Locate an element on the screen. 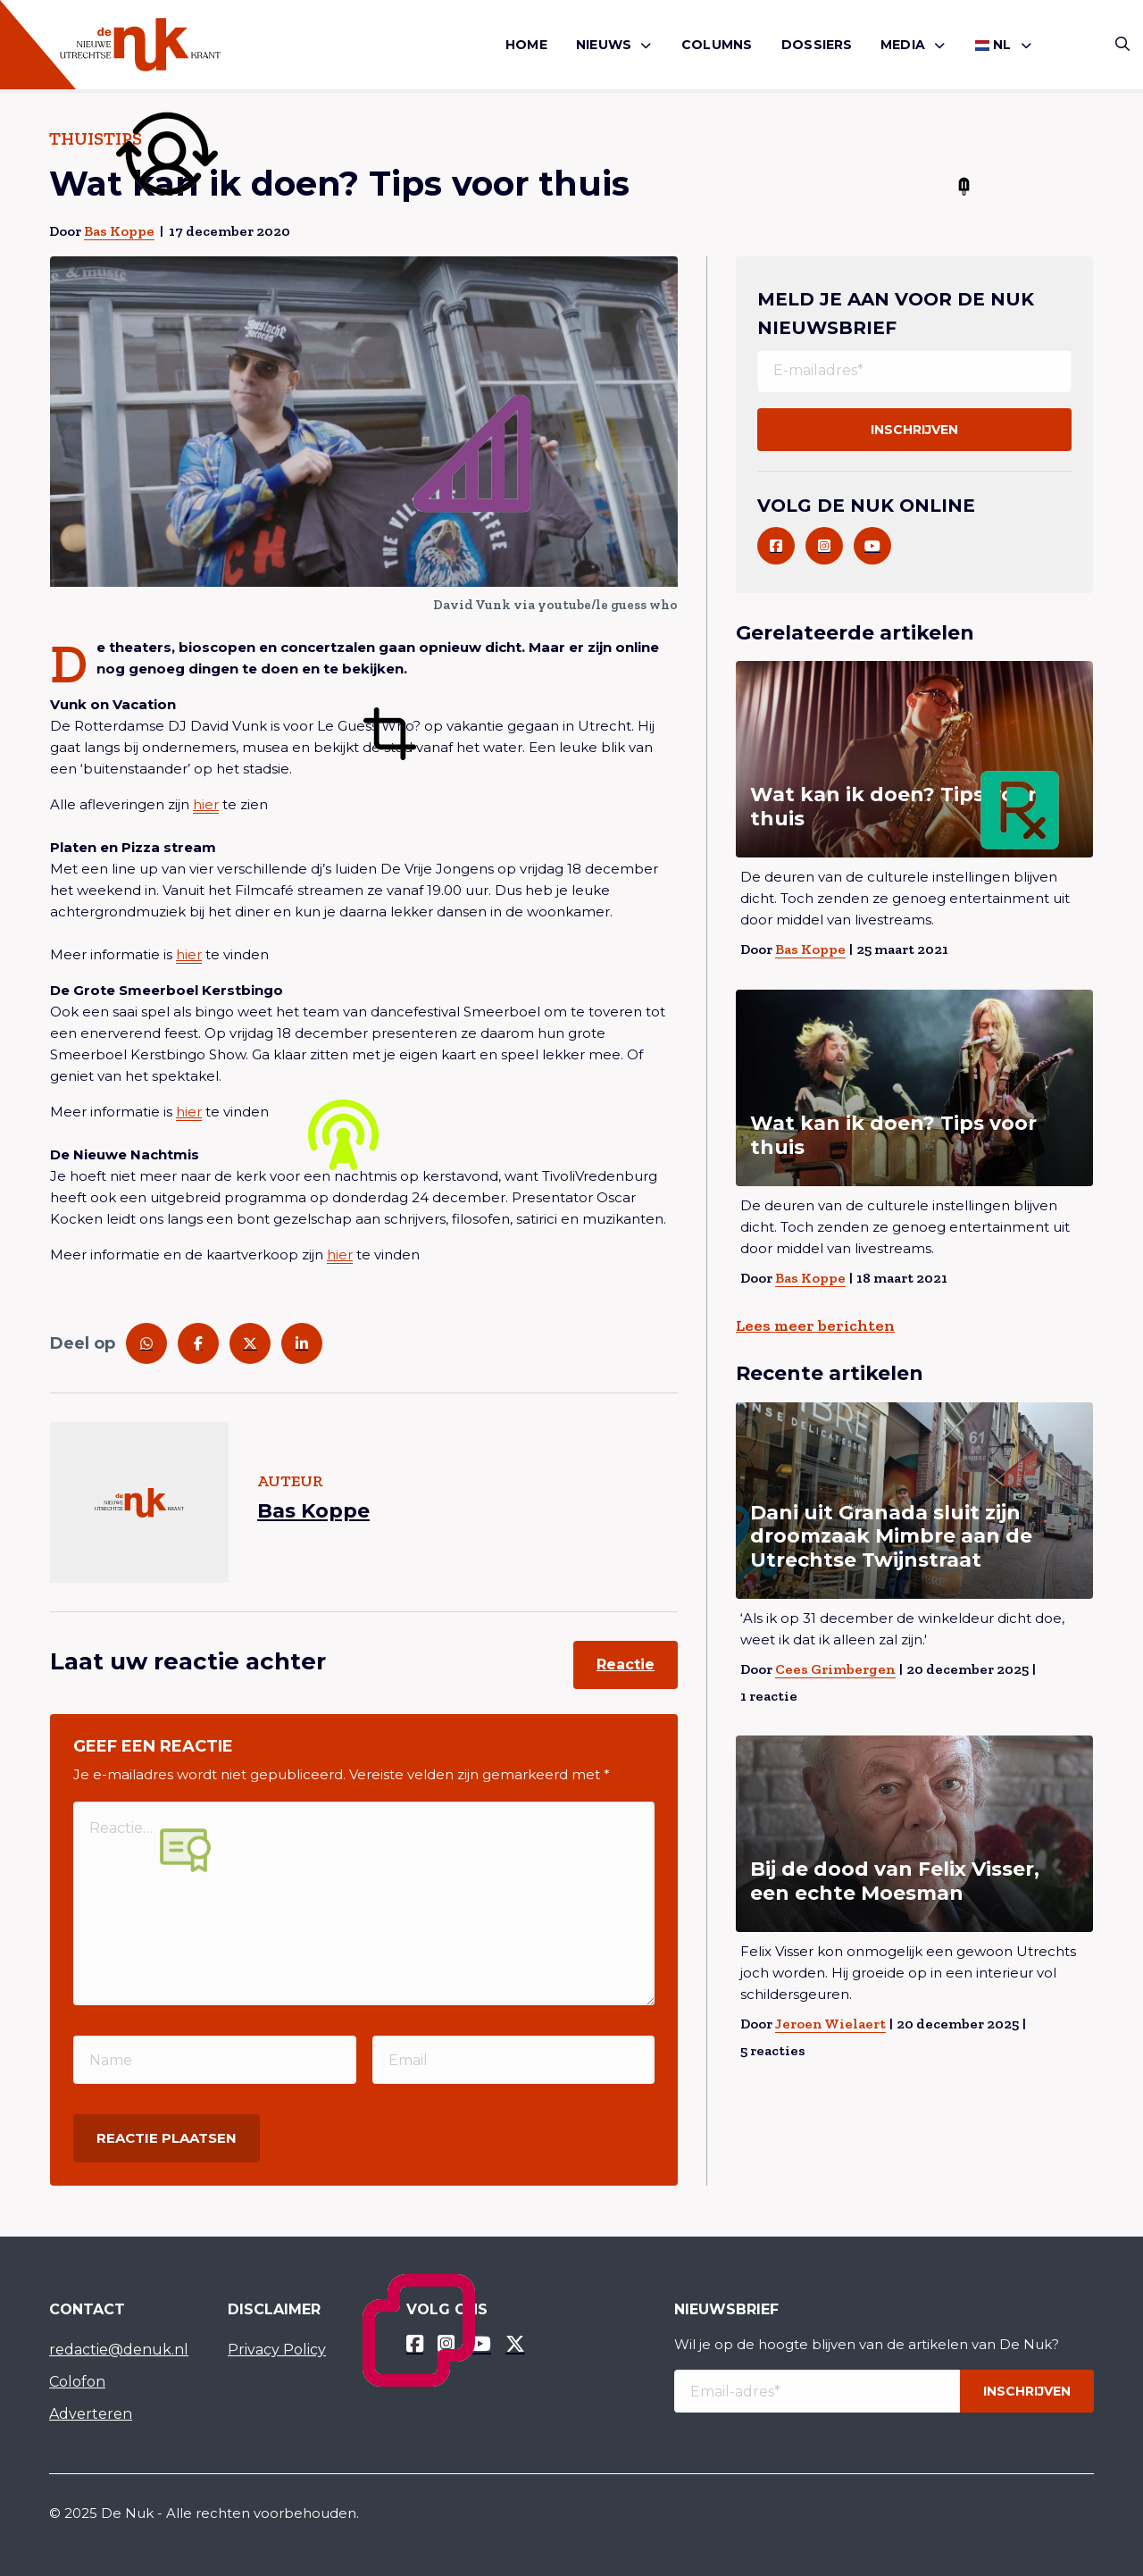  combine or merge selected layers is located at coordinates (419, 2330).